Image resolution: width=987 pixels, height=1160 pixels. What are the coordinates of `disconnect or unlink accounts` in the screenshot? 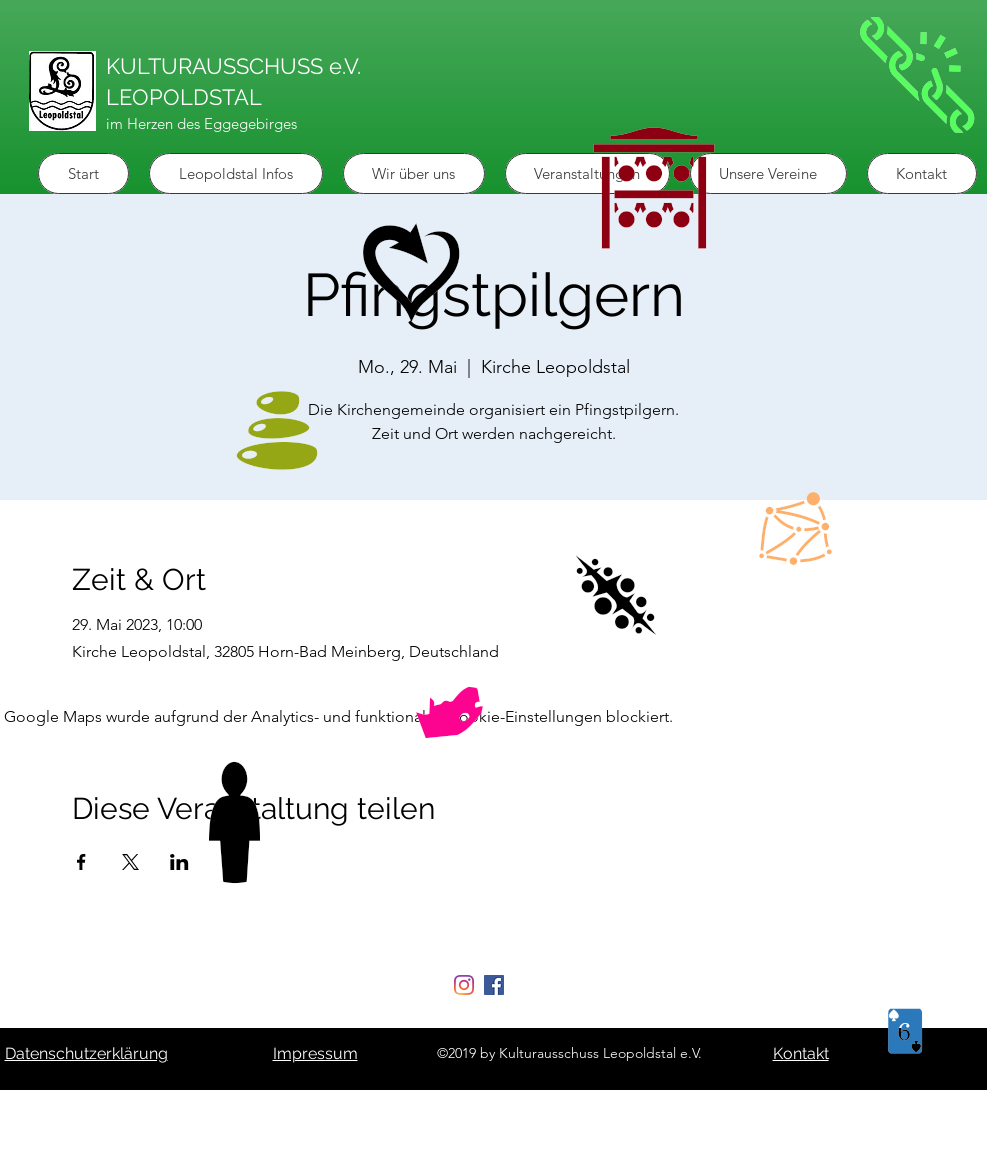 It's located at (917, 75).